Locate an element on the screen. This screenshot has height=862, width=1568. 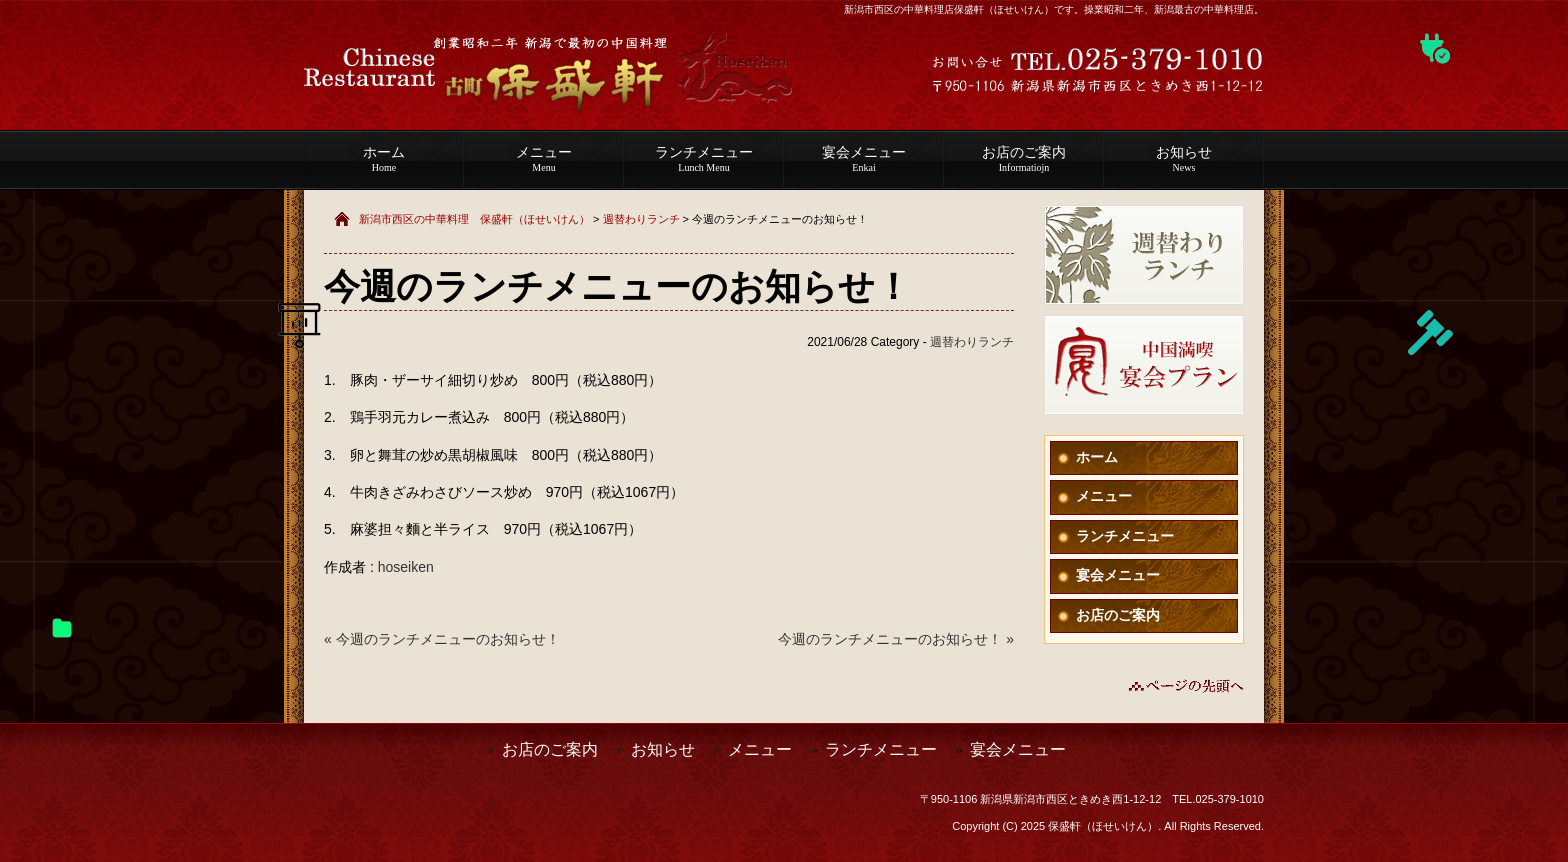
open folder to view files is located at coordinates (62, 628).